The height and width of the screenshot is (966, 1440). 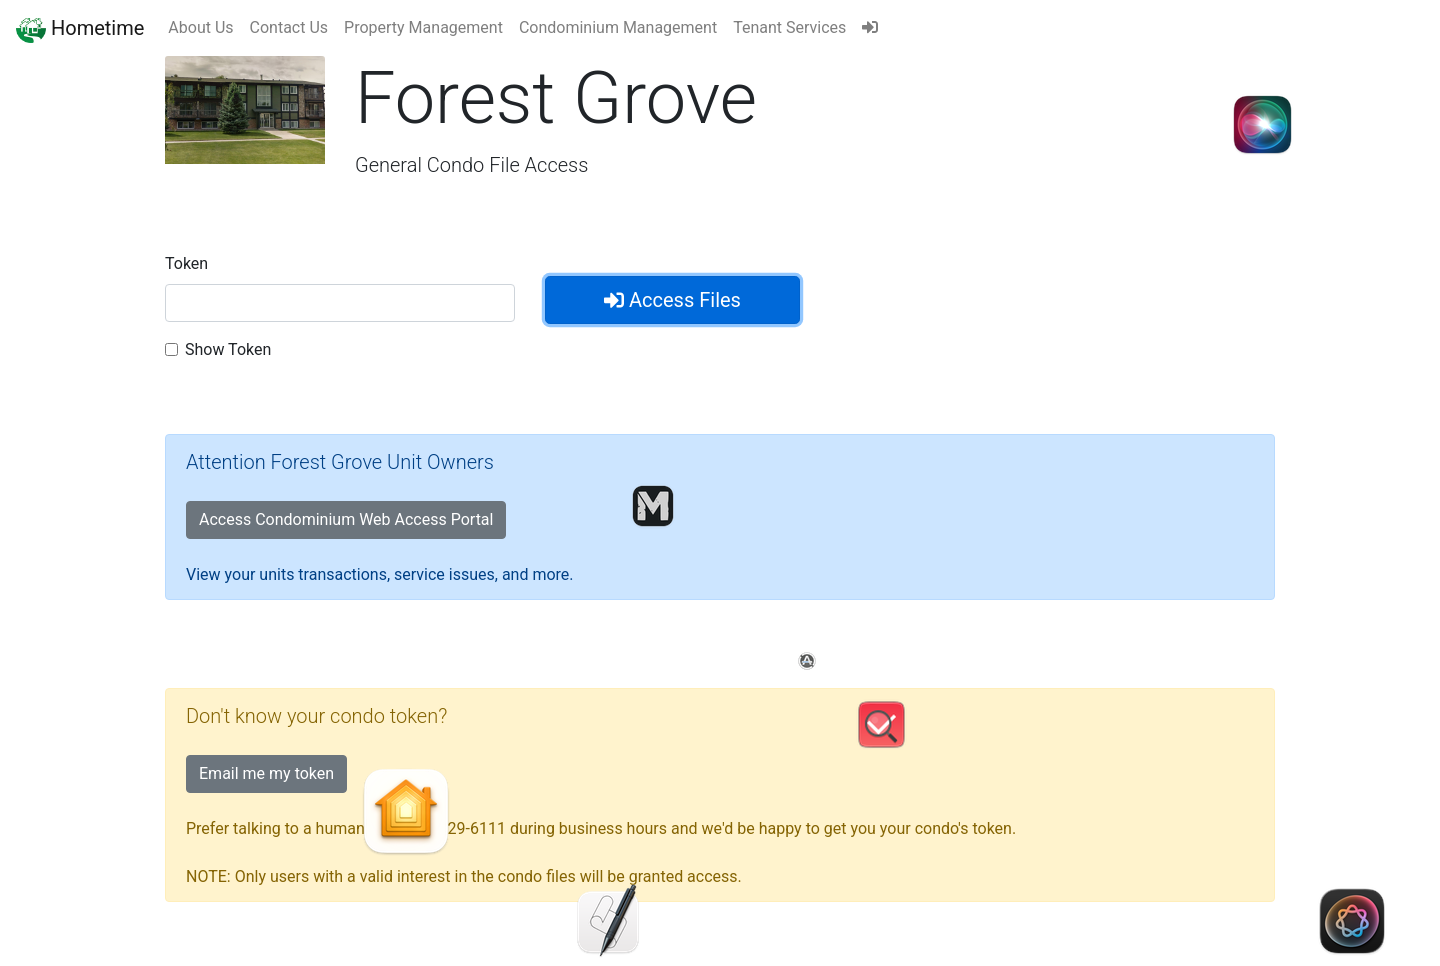 What do you see at coordinates (881, 724) in the screenshot?
I see `open system configuration tool` at bounding box center [881, 724].